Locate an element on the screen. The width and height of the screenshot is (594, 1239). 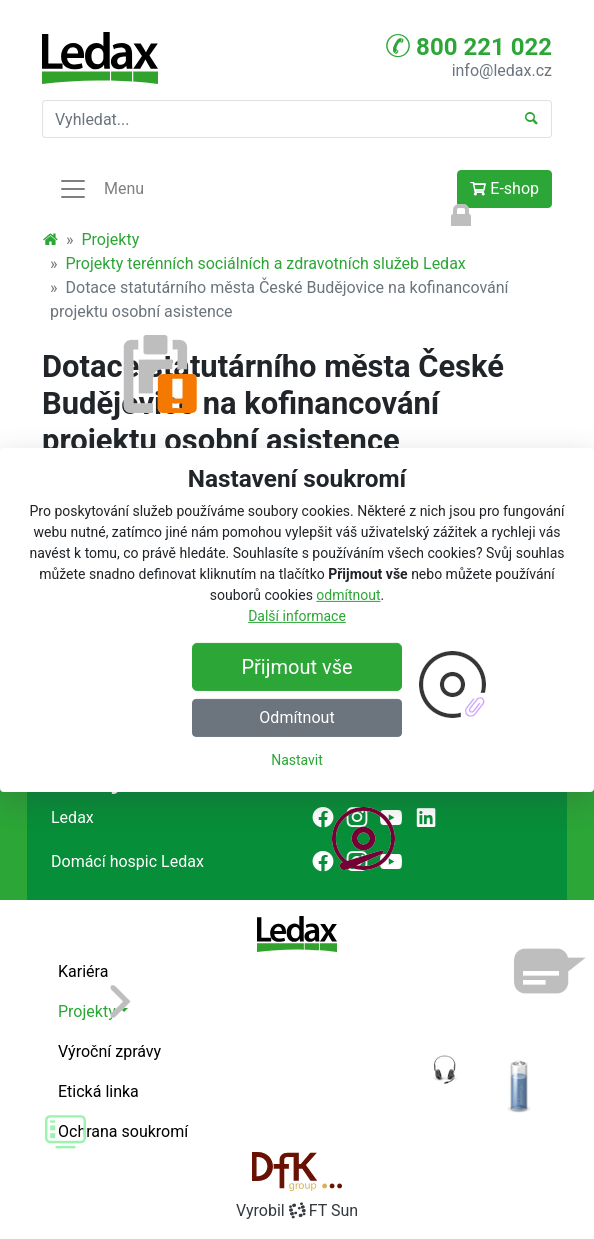
open disk utility to manage storage devices is located at coordinates (363, 838).